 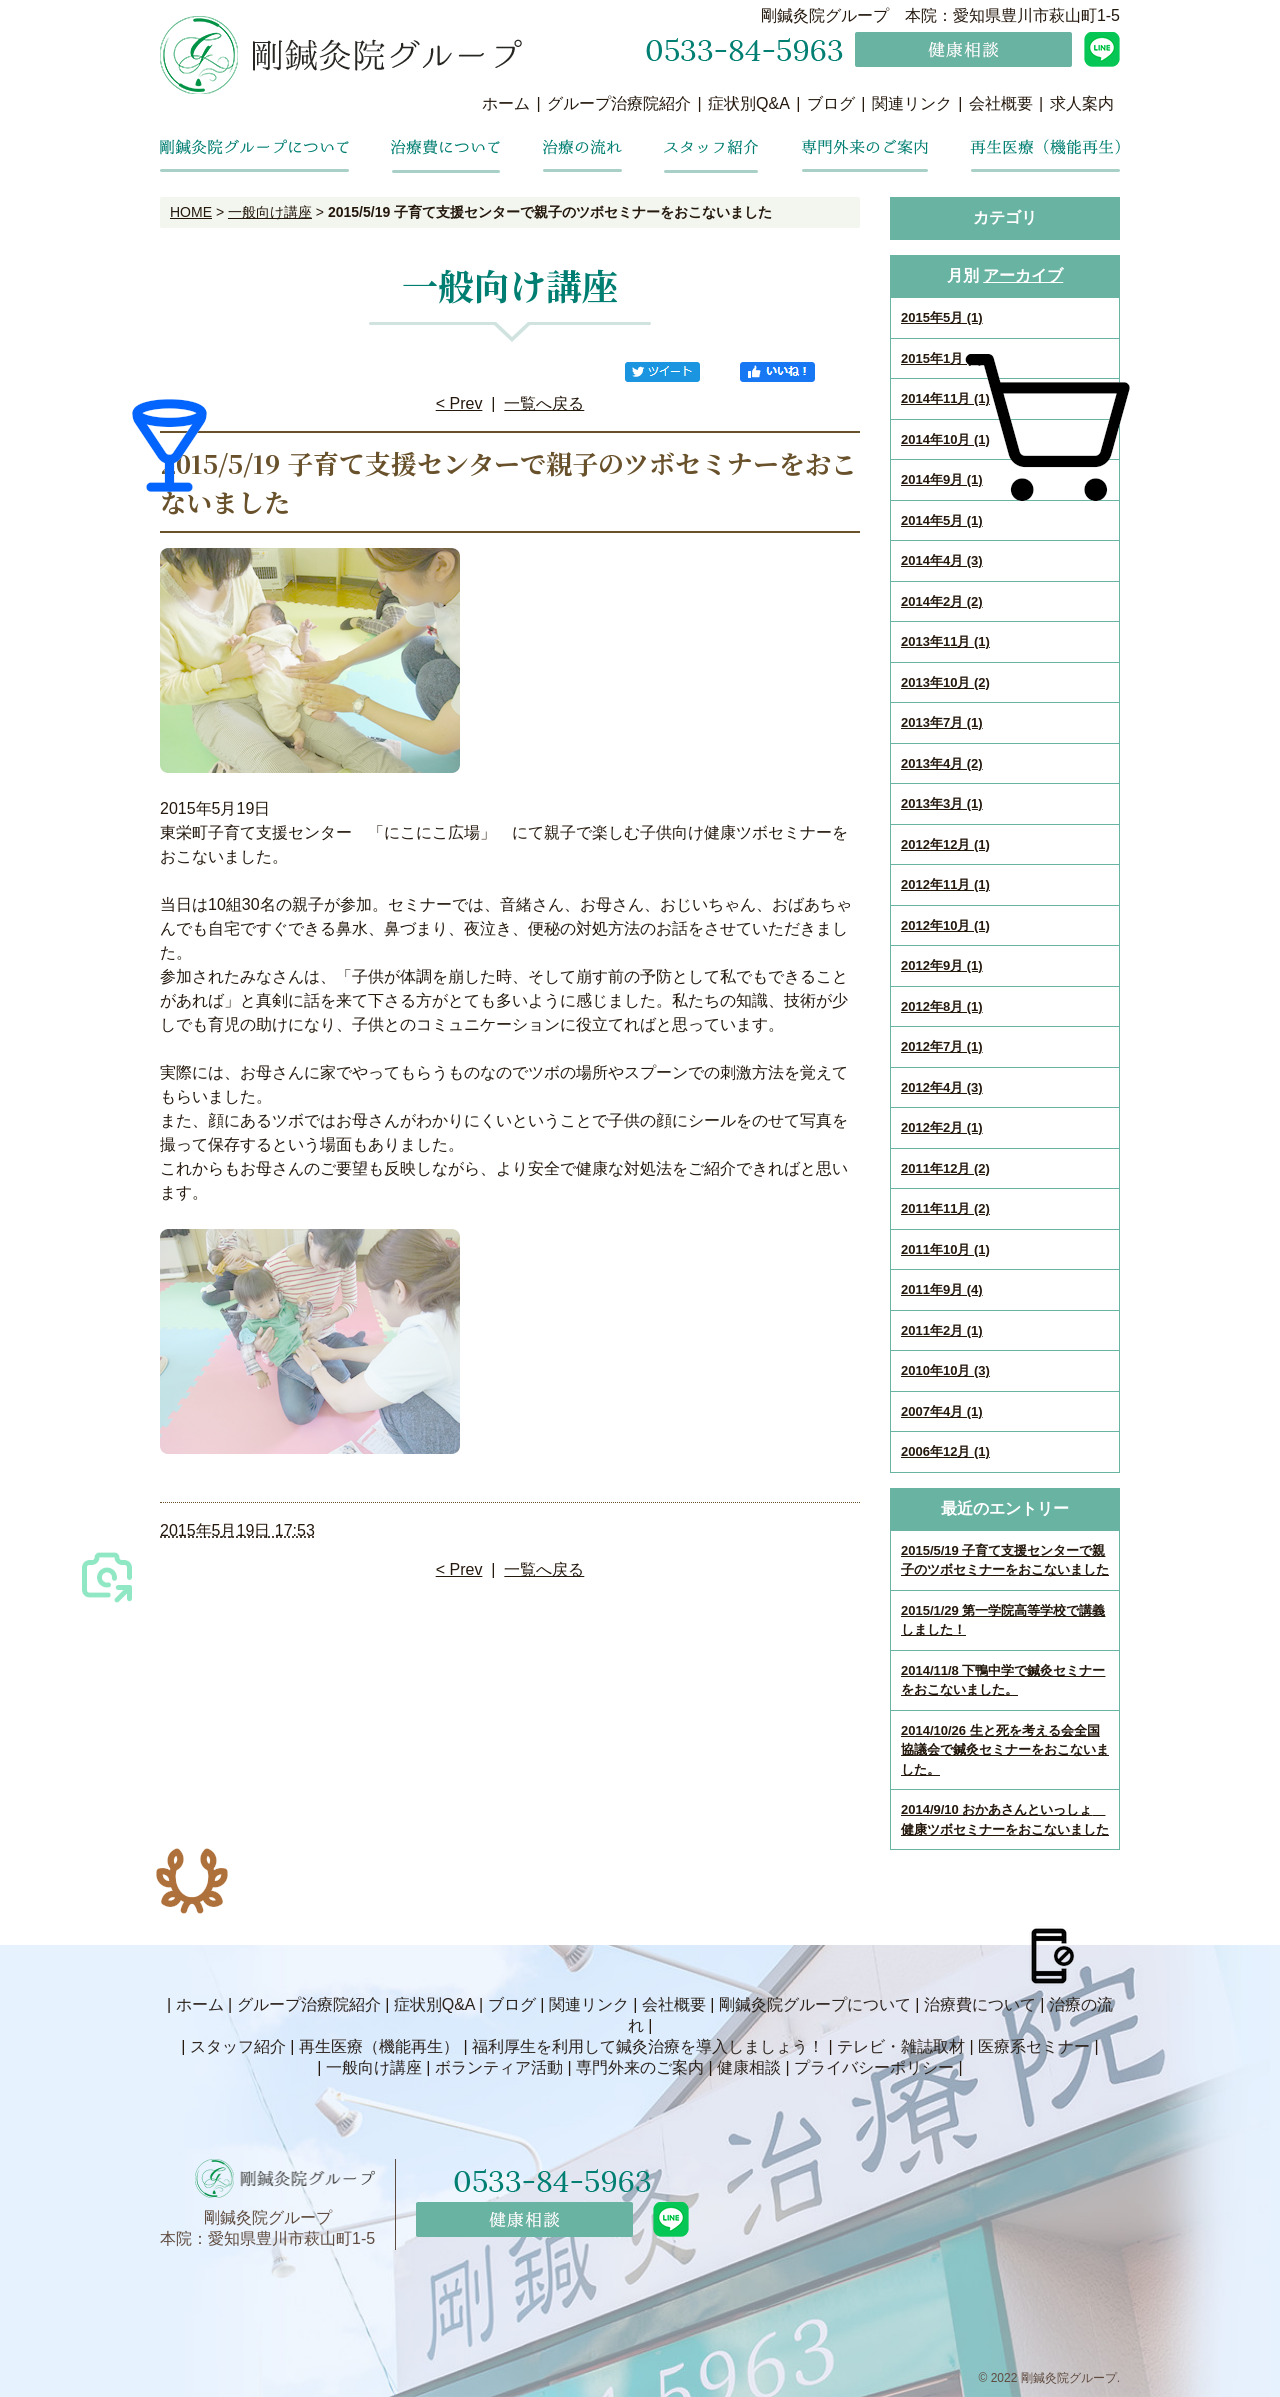 I want to click on view achievements or awards, so click(x=192, y=1881).